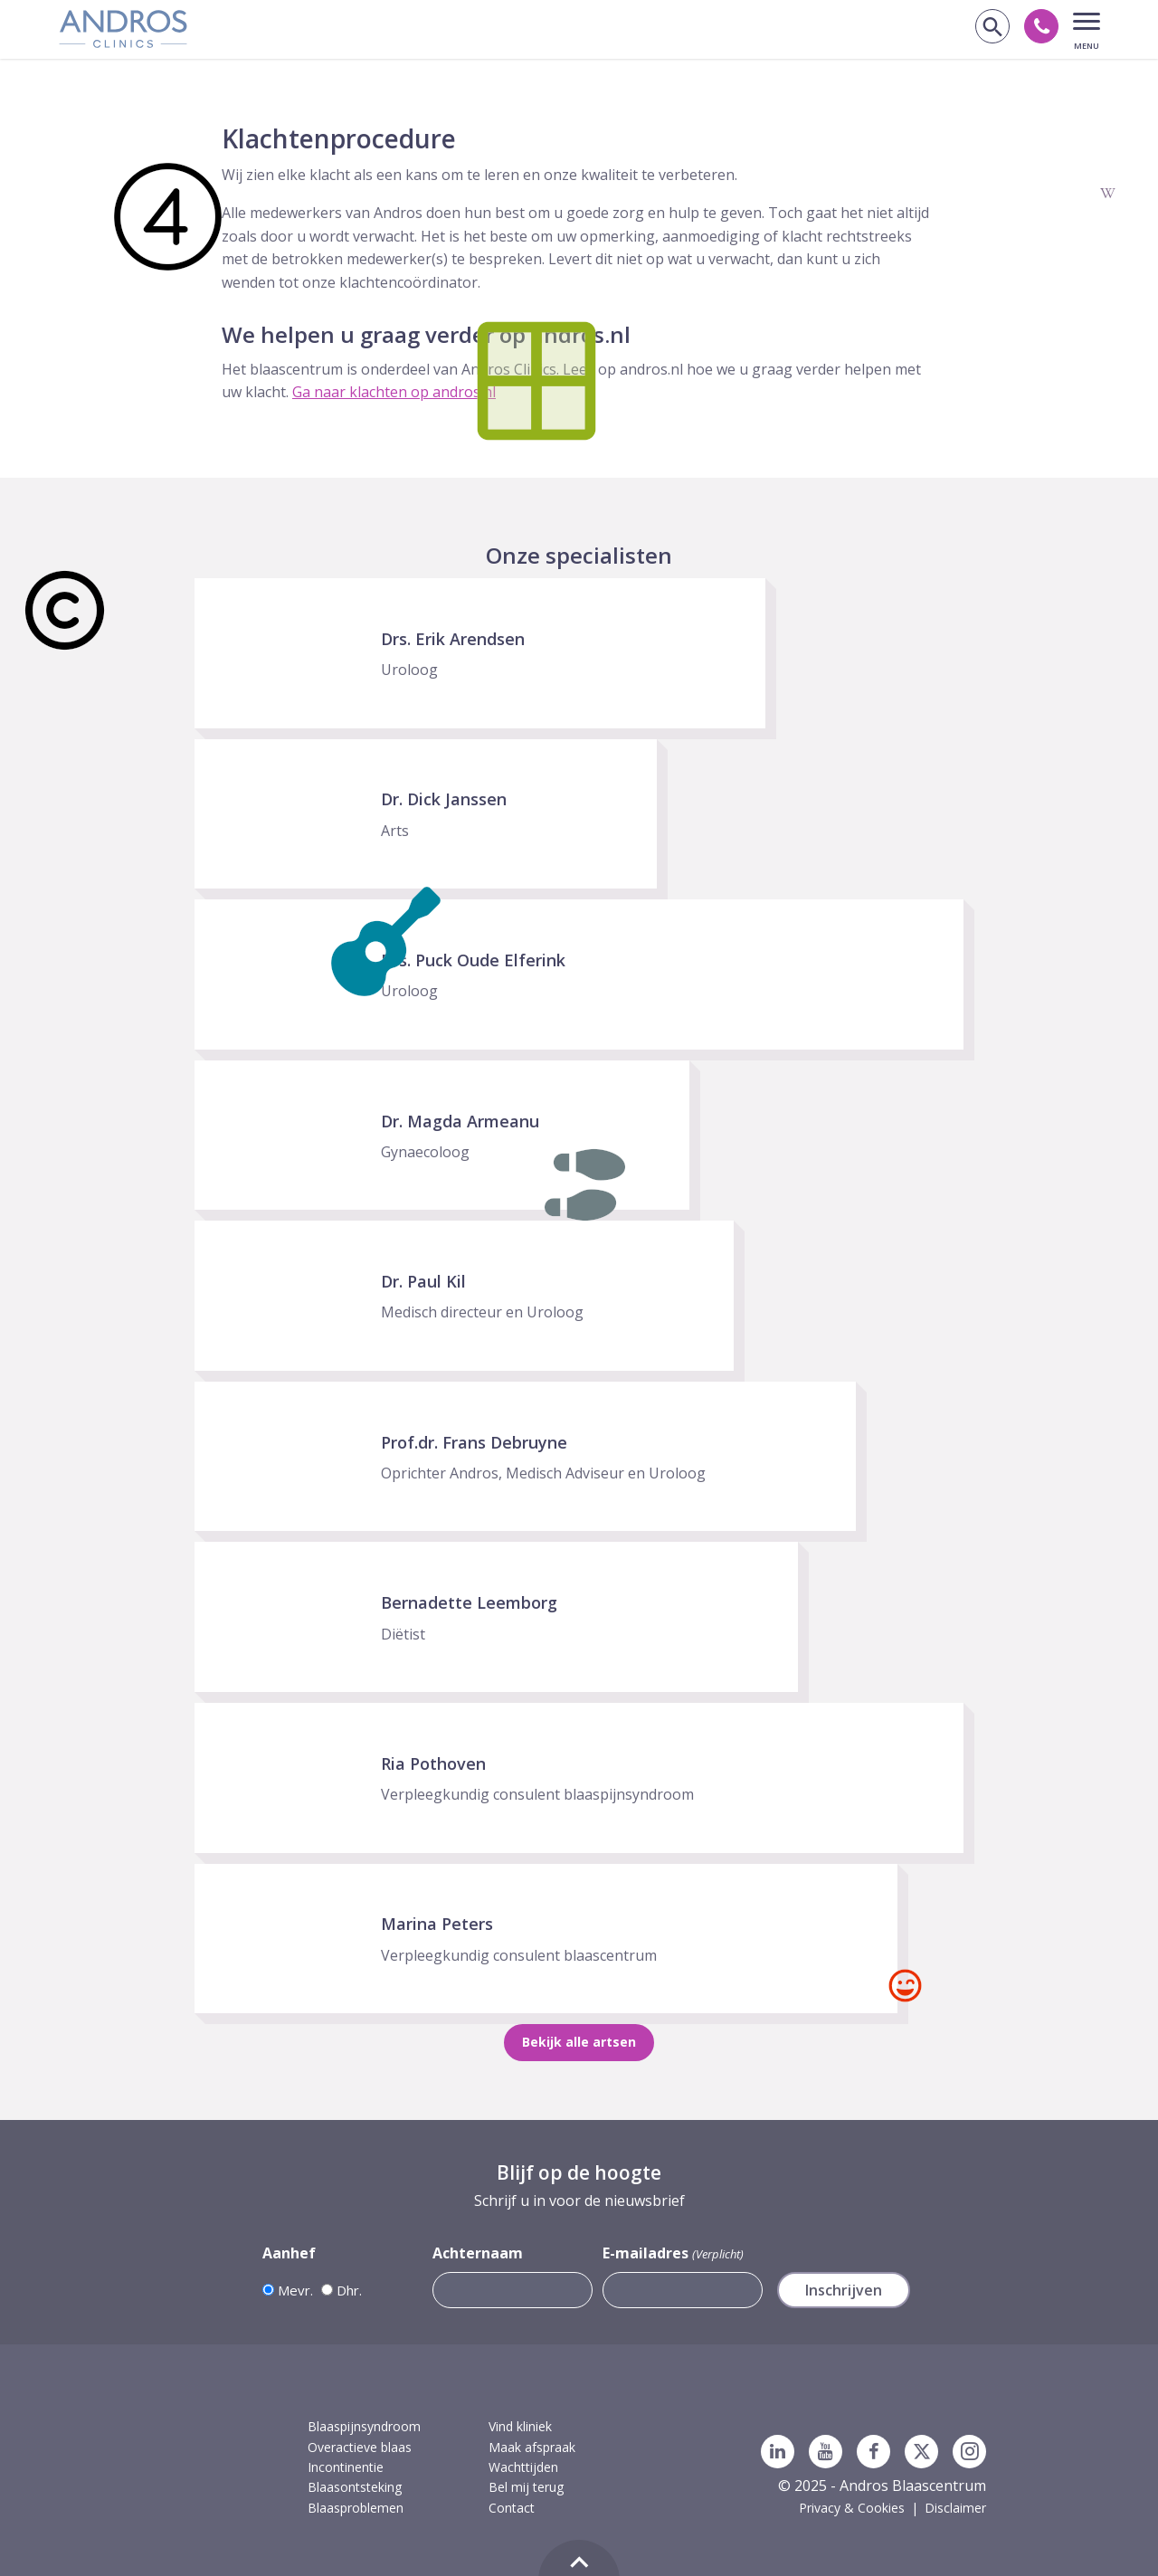 The image size is (1158, 2576). What do you see at coordinates (1107, 193) in the screenshot?
I see `open Wikipedia` at bounding box center [1107, 193].